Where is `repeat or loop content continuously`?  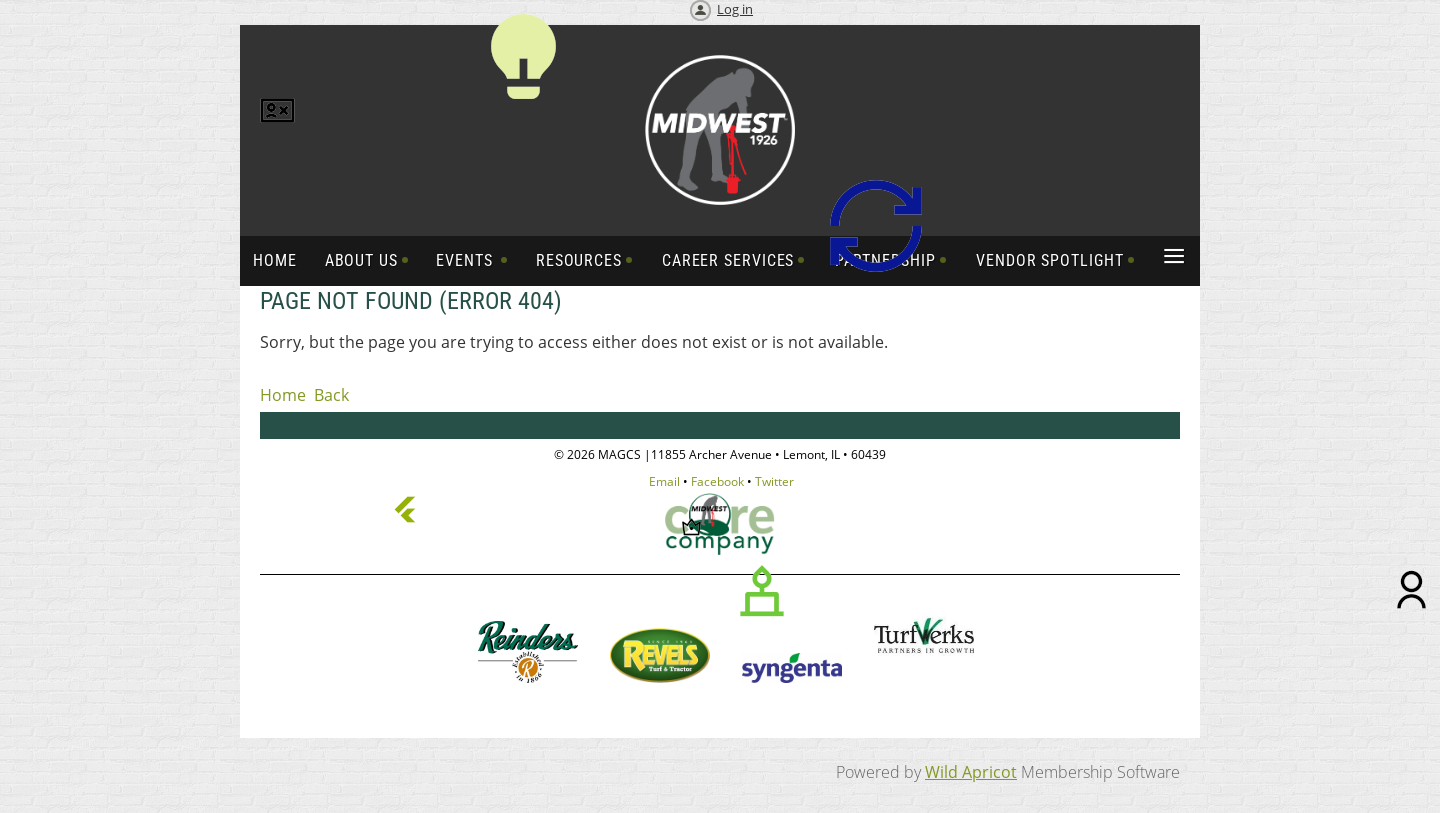 repeat or loop content continuously is located at coordinates (876, 226).